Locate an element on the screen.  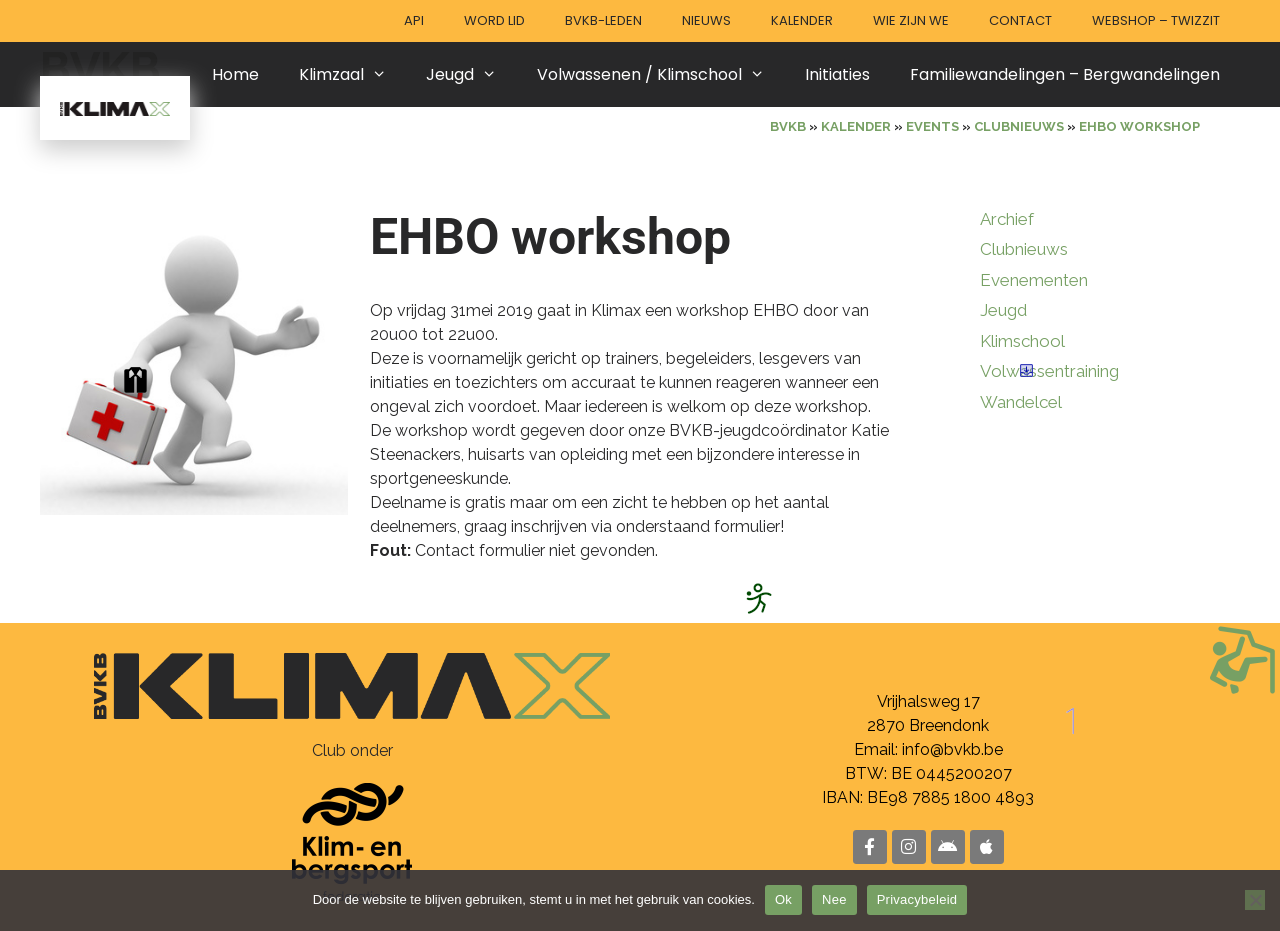
download file to inbox or tray is located at coordinates (1026, 370).